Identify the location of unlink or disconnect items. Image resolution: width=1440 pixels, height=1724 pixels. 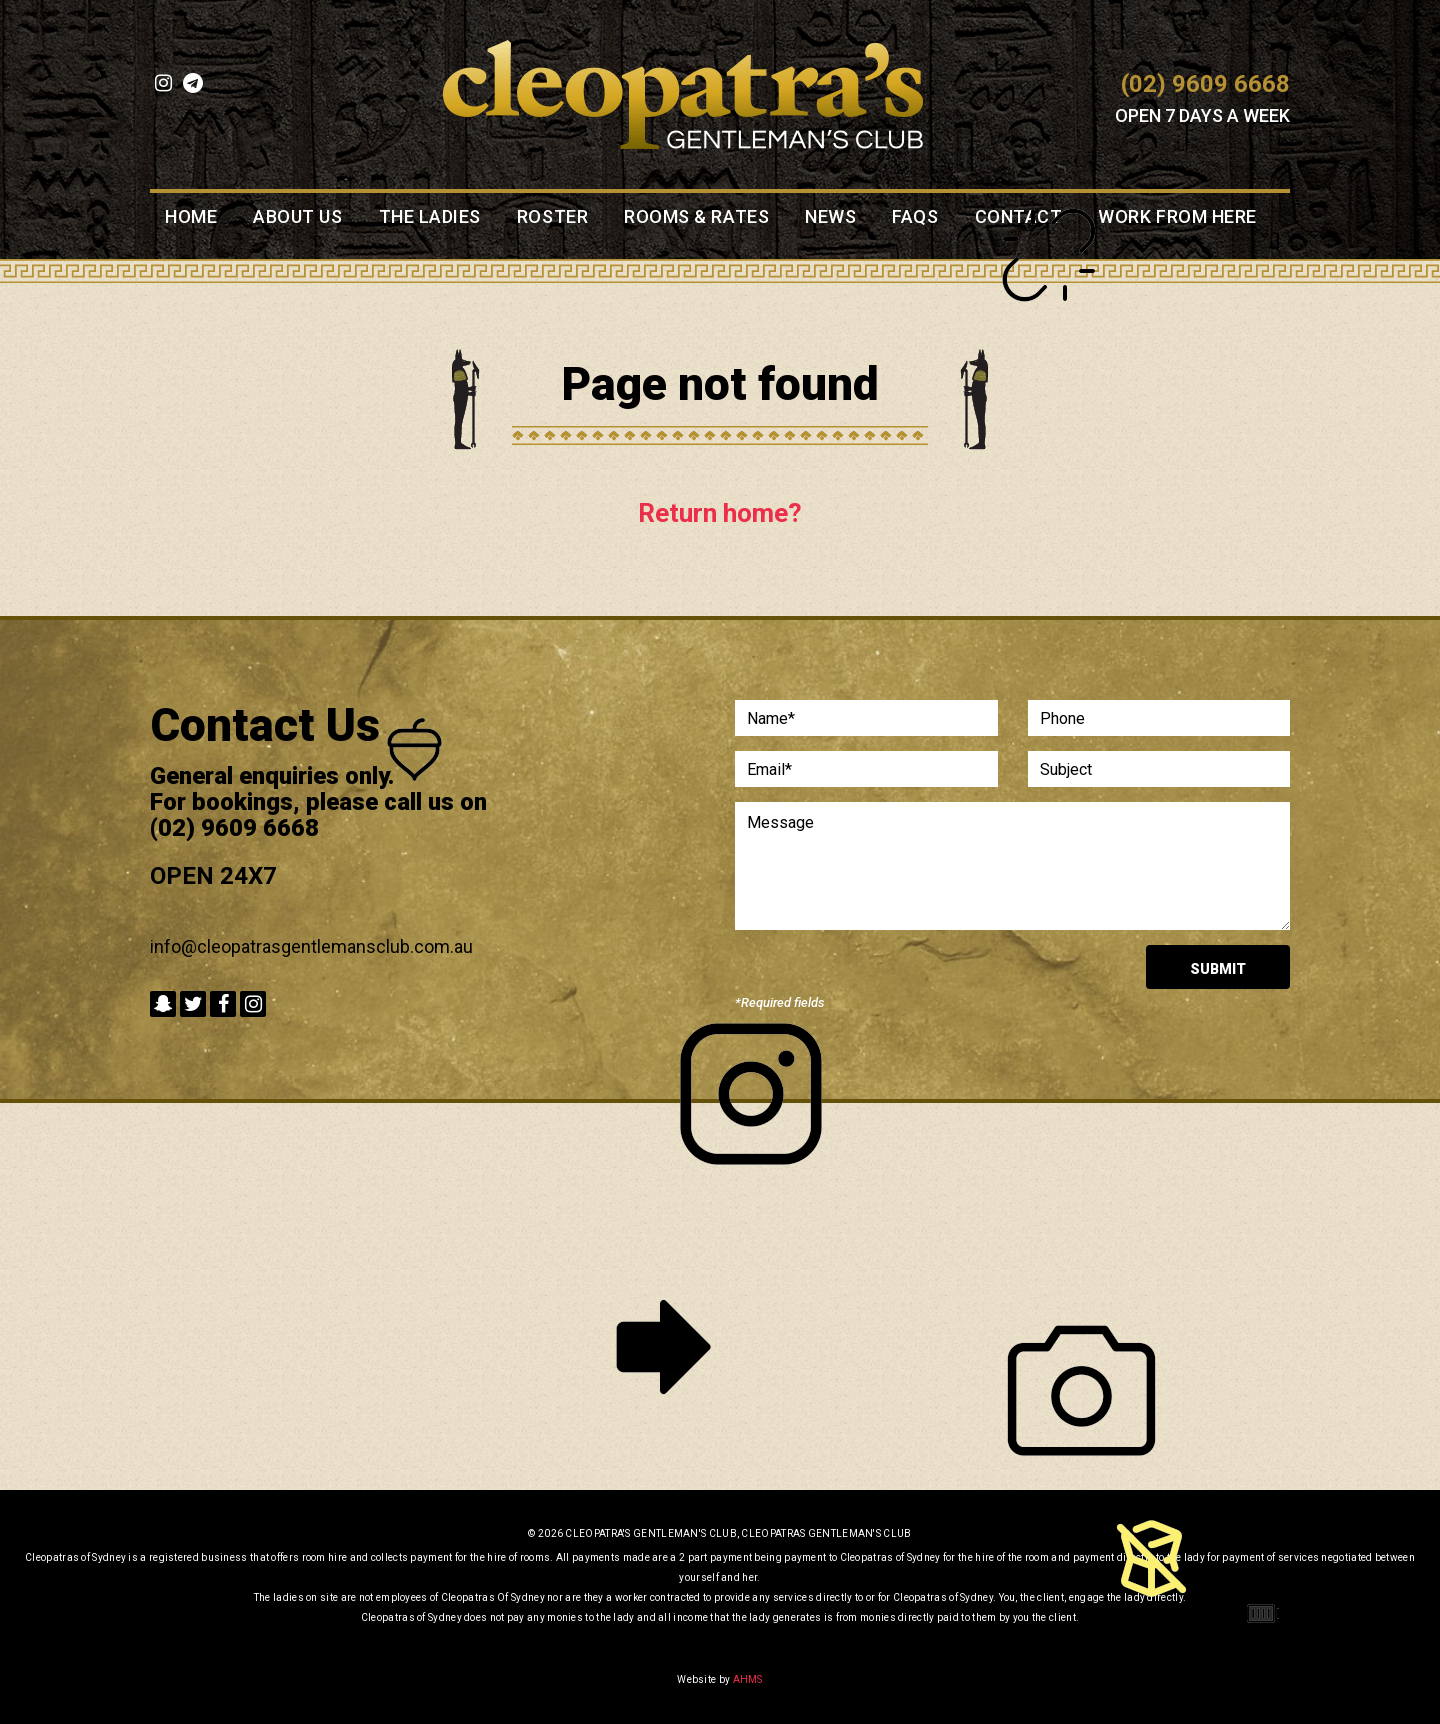
(1049, 255).